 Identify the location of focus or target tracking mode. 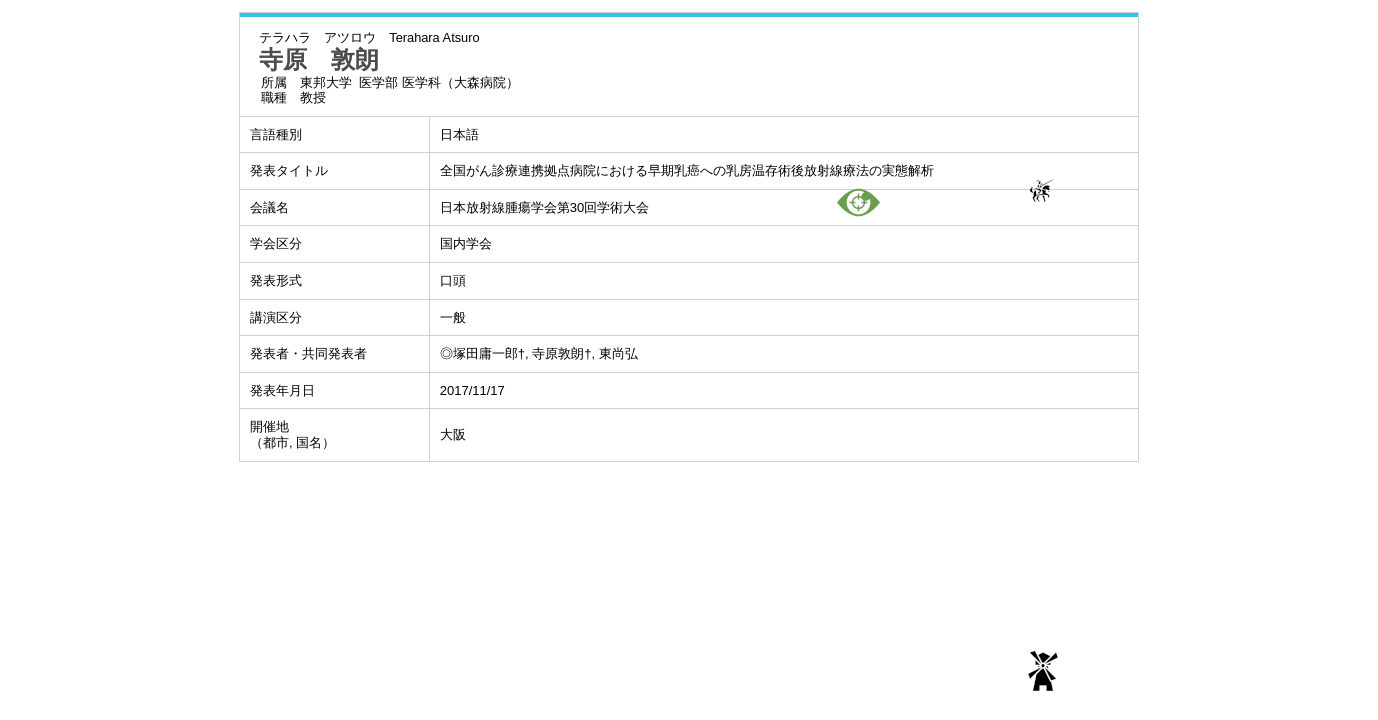
(858, 202).